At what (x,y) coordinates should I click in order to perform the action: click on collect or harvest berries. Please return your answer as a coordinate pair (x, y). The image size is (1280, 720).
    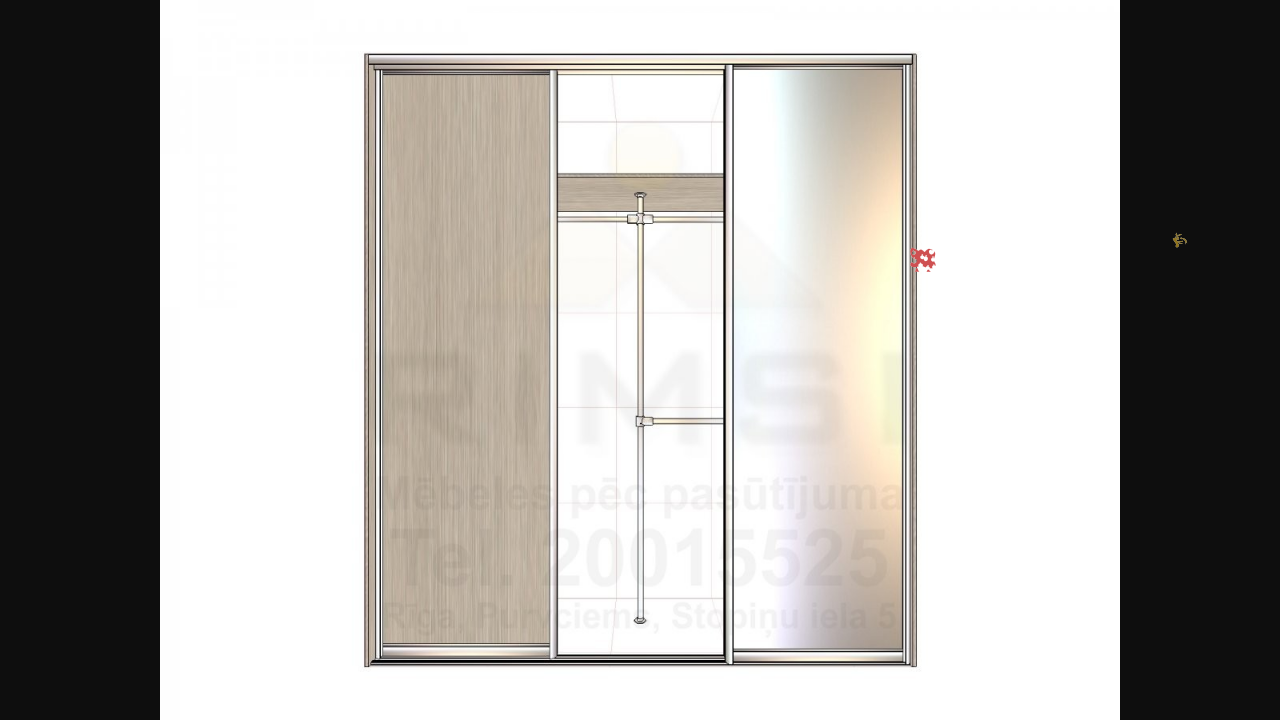
    Looking at the image, I should click on (923, 259).